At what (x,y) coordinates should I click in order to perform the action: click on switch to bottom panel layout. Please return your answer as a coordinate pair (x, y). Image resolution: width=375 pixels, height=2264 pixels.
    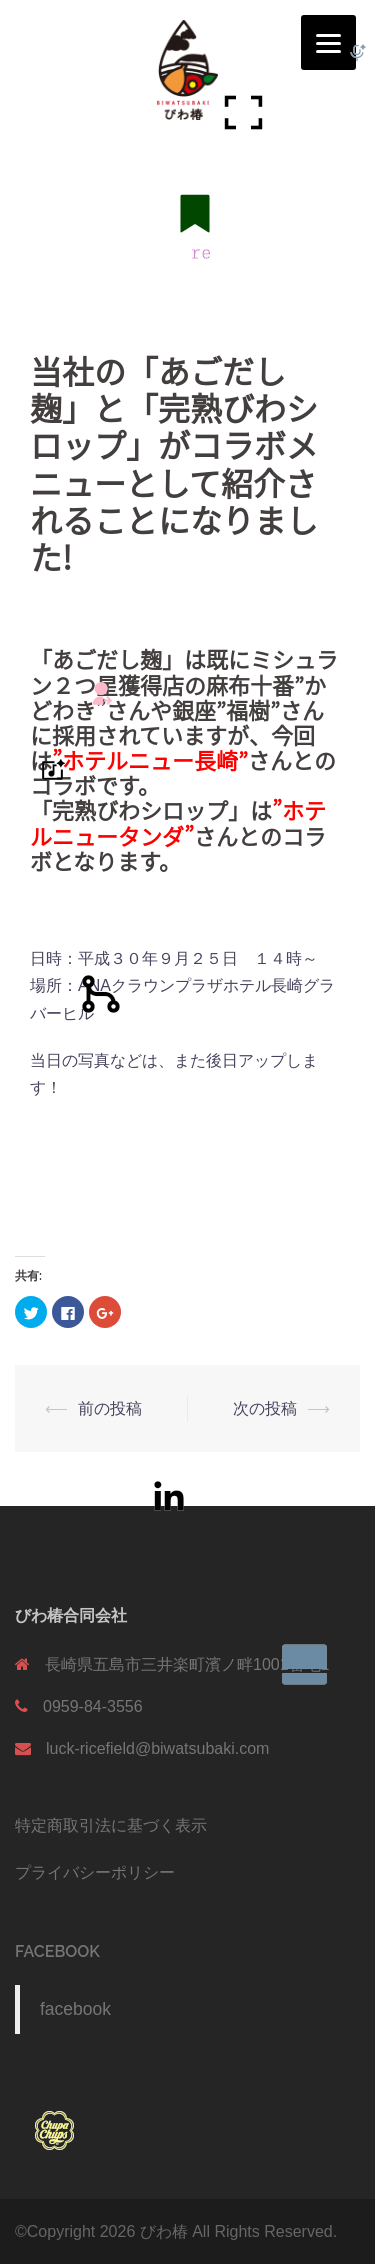
    Looking at the image, I should click on (304, 1664).